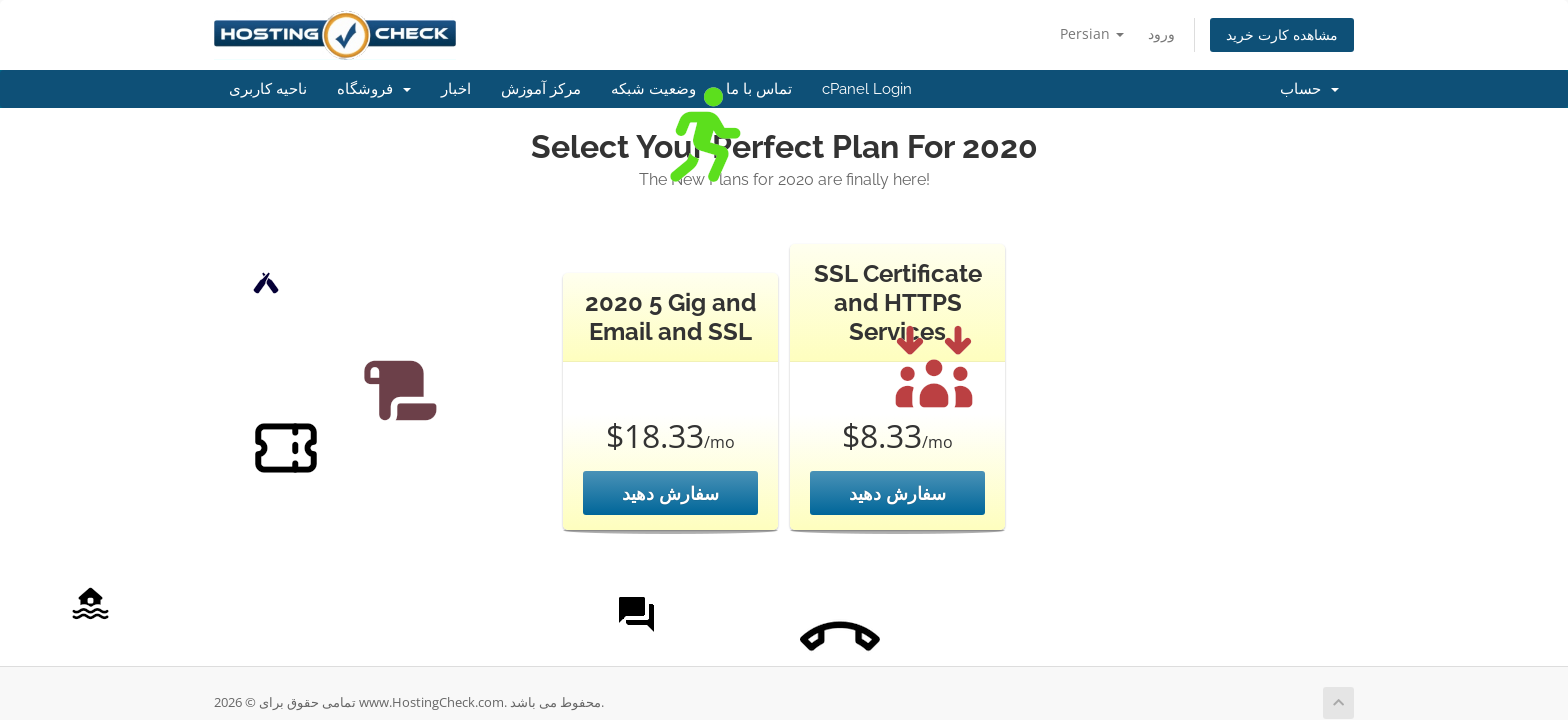 Image resolution: width=1568 pixels, height=720 pixels. What do you see at coordinates (708, 136) in the screenshot?
I see `start a run or workout session` at bounding box center [708, 136].